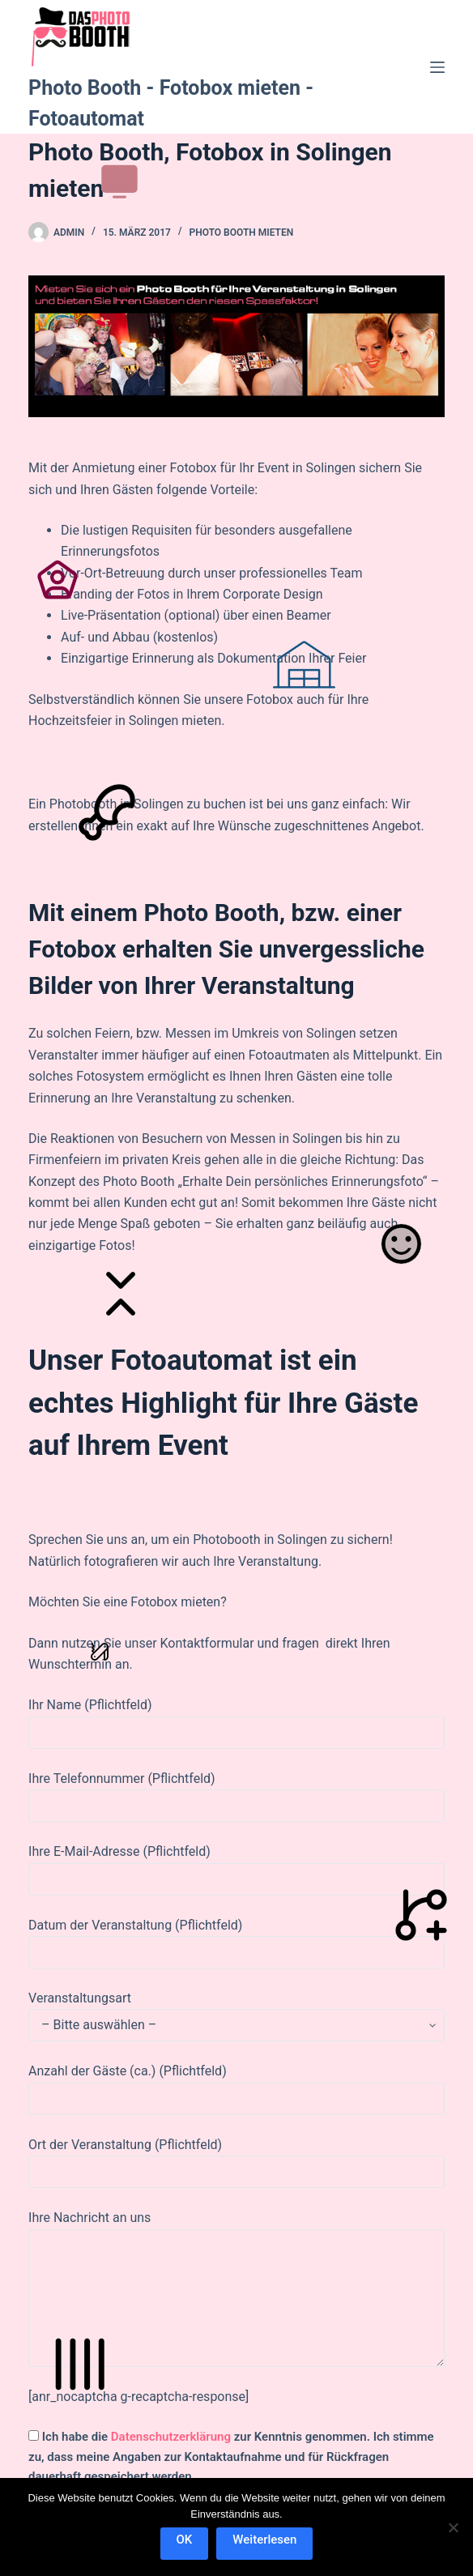 This screenshot has width=473, height=2576. What do you see at coordinates (58, 581) in the screenshot?
I see `view user profile` at bounding box center [58, 581].